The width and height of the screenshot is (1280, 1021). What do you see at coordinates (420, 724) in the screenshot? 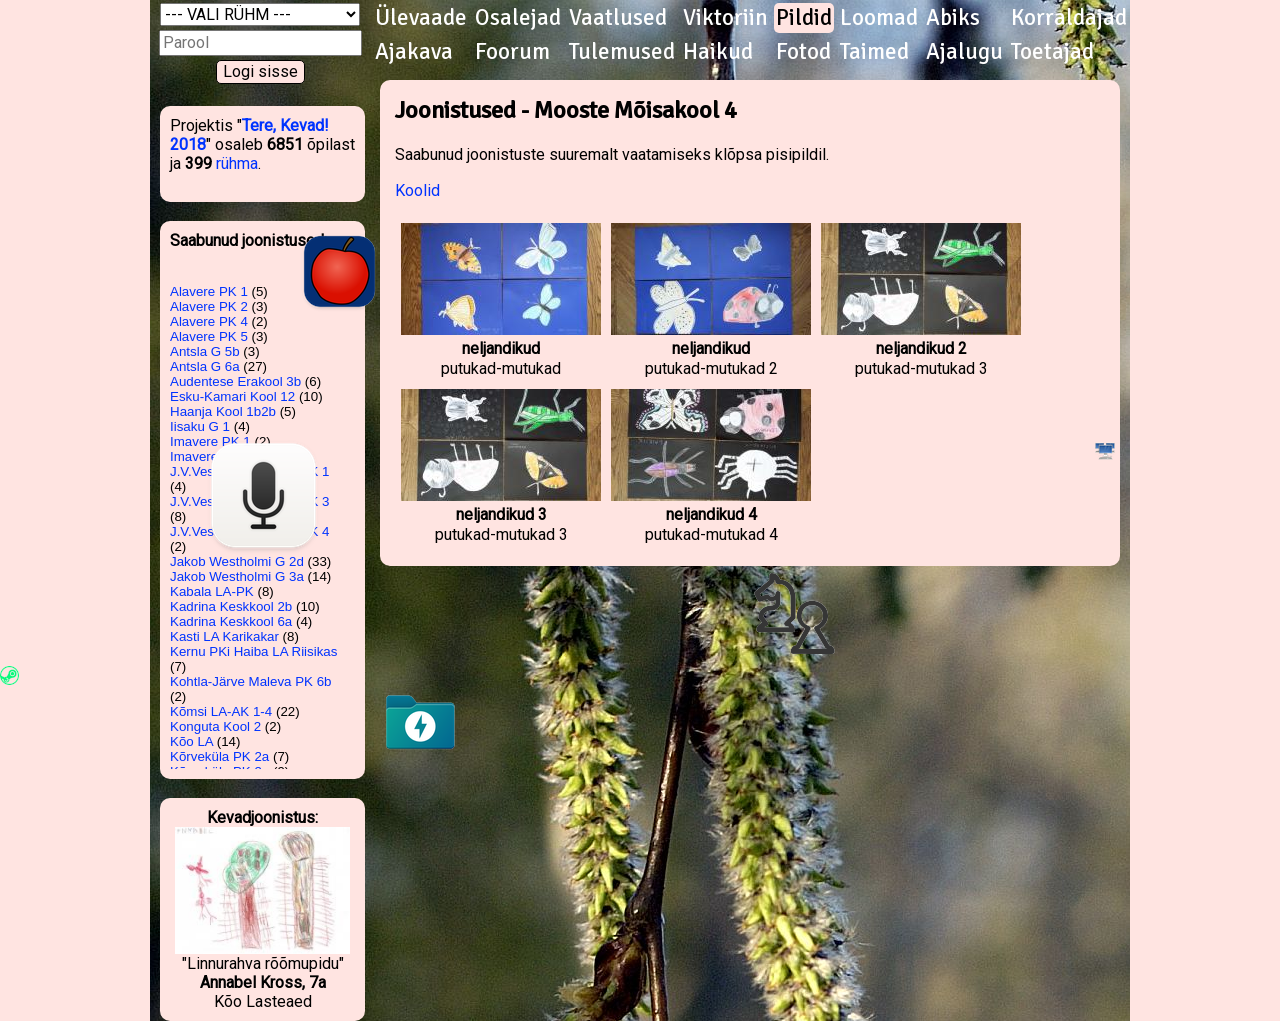
I see `open fastapi project folder` at bounding box center [420, 724].